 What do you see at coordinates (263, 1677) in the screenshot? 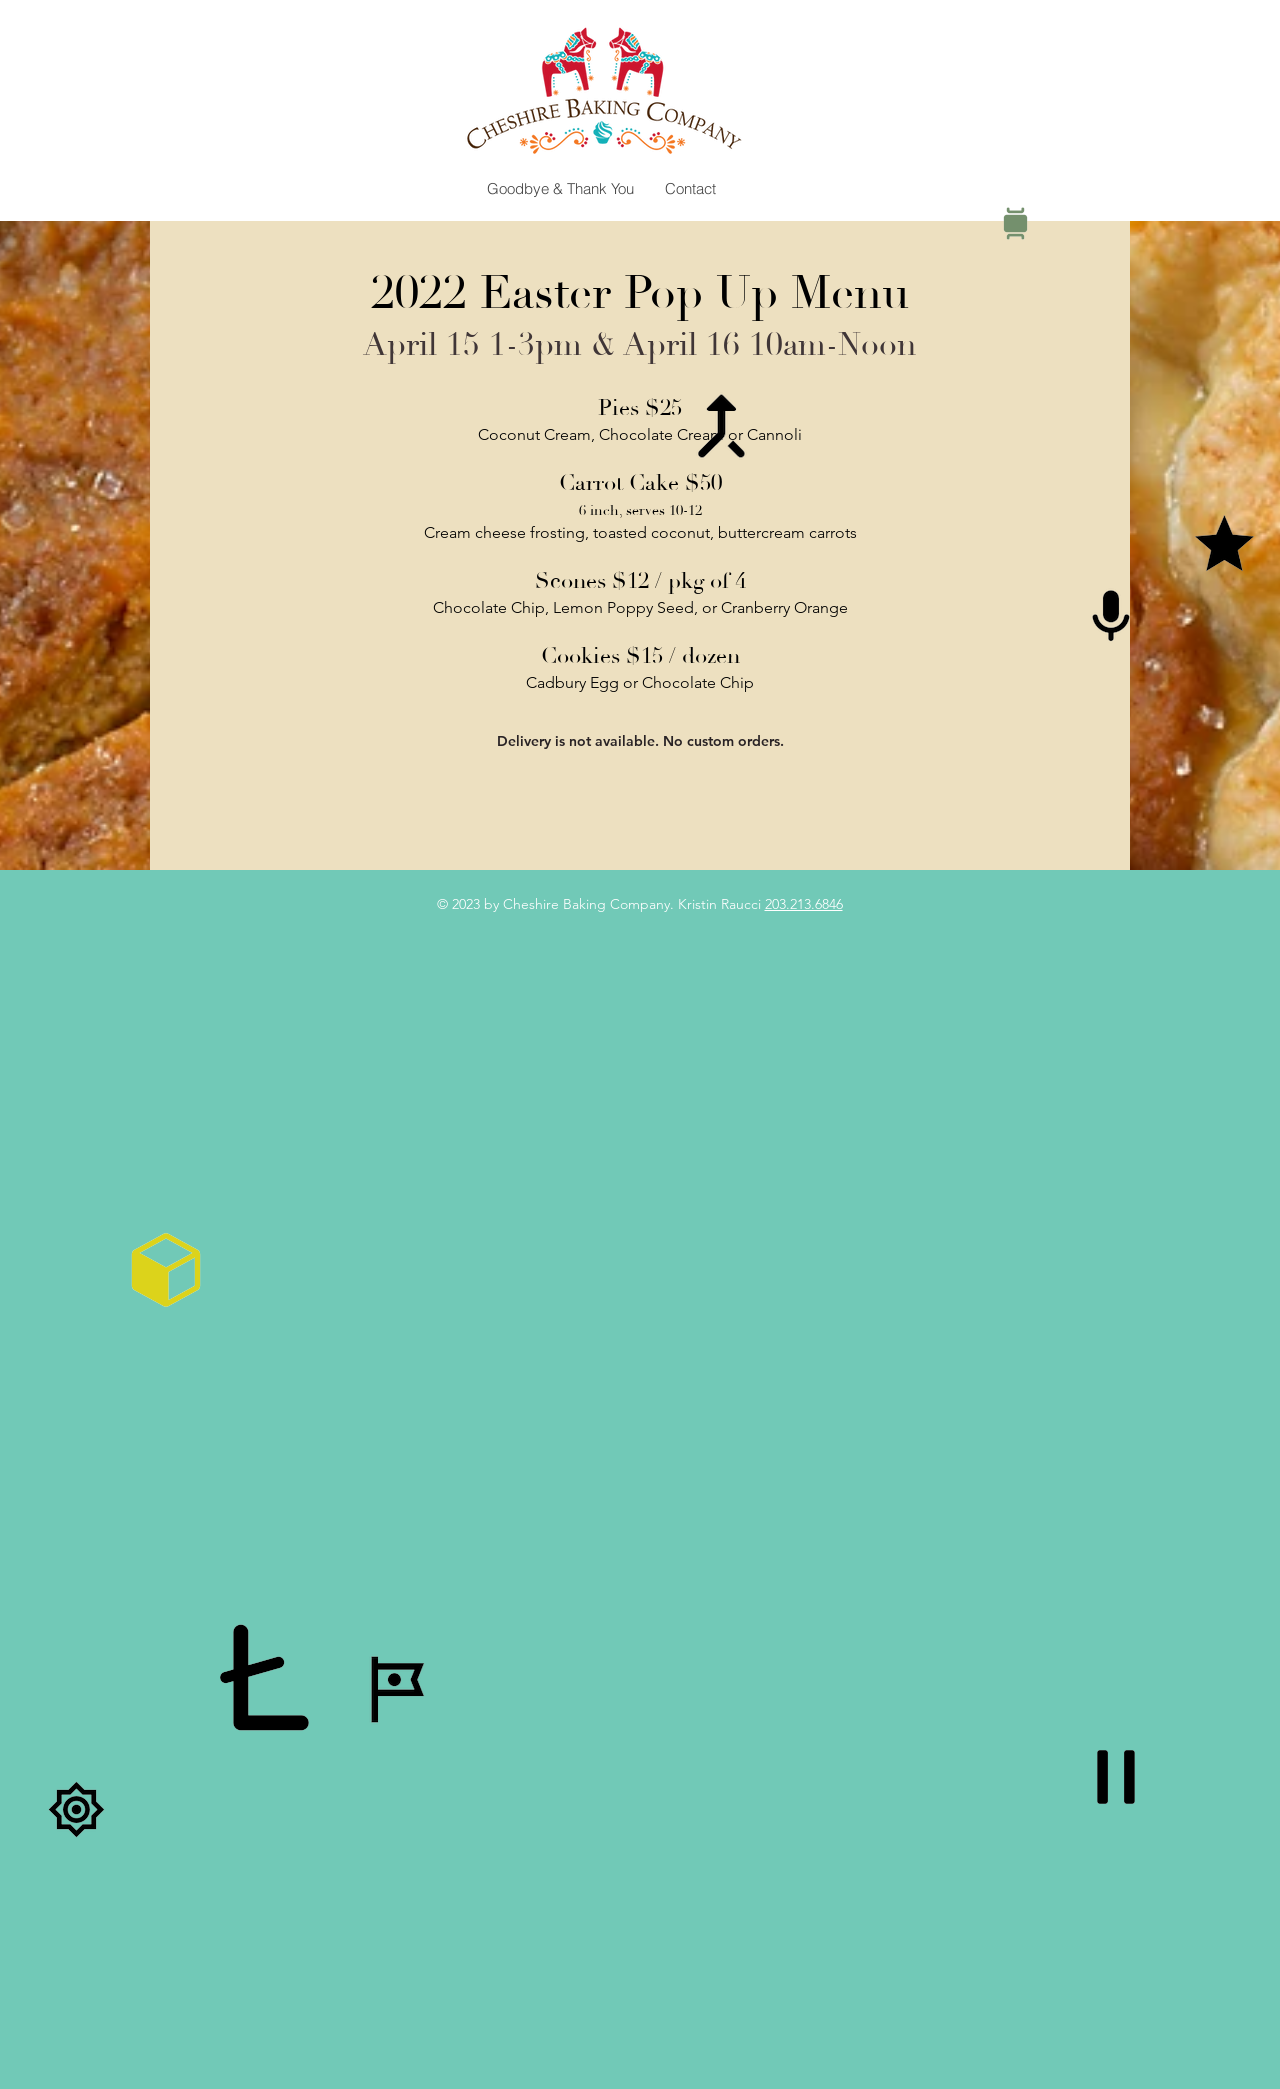
I see `indicates litecoin cryptocurrency` at bounding box center [263, 1677].